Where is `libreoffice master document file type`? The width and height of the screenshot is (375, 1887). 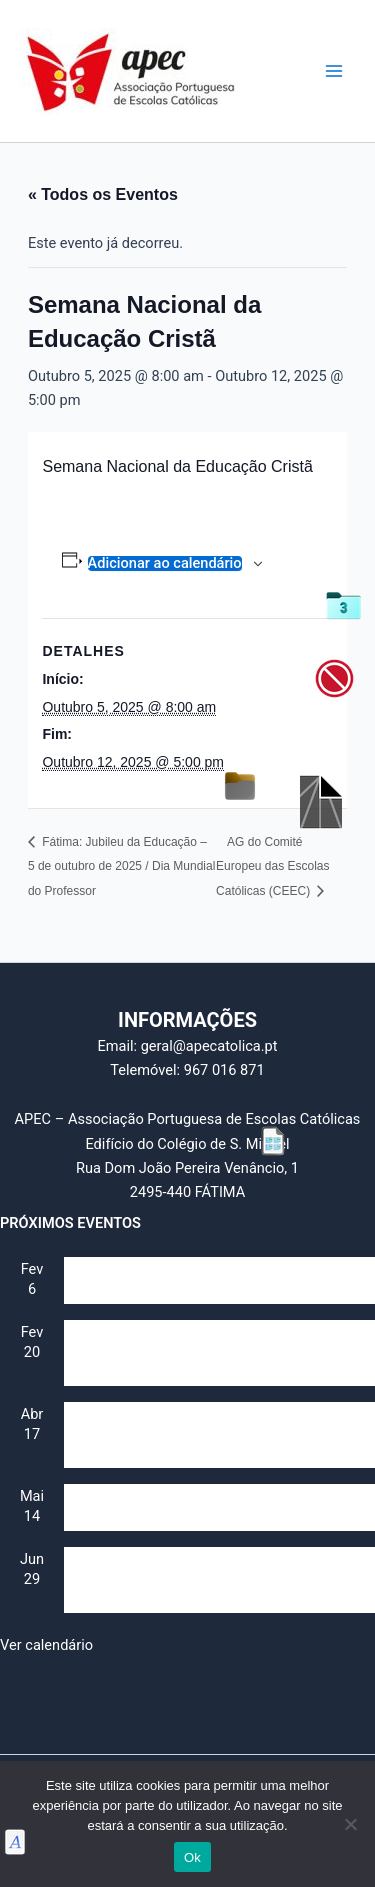
libreoffice master document file type is located at coordinates (273, 1141).